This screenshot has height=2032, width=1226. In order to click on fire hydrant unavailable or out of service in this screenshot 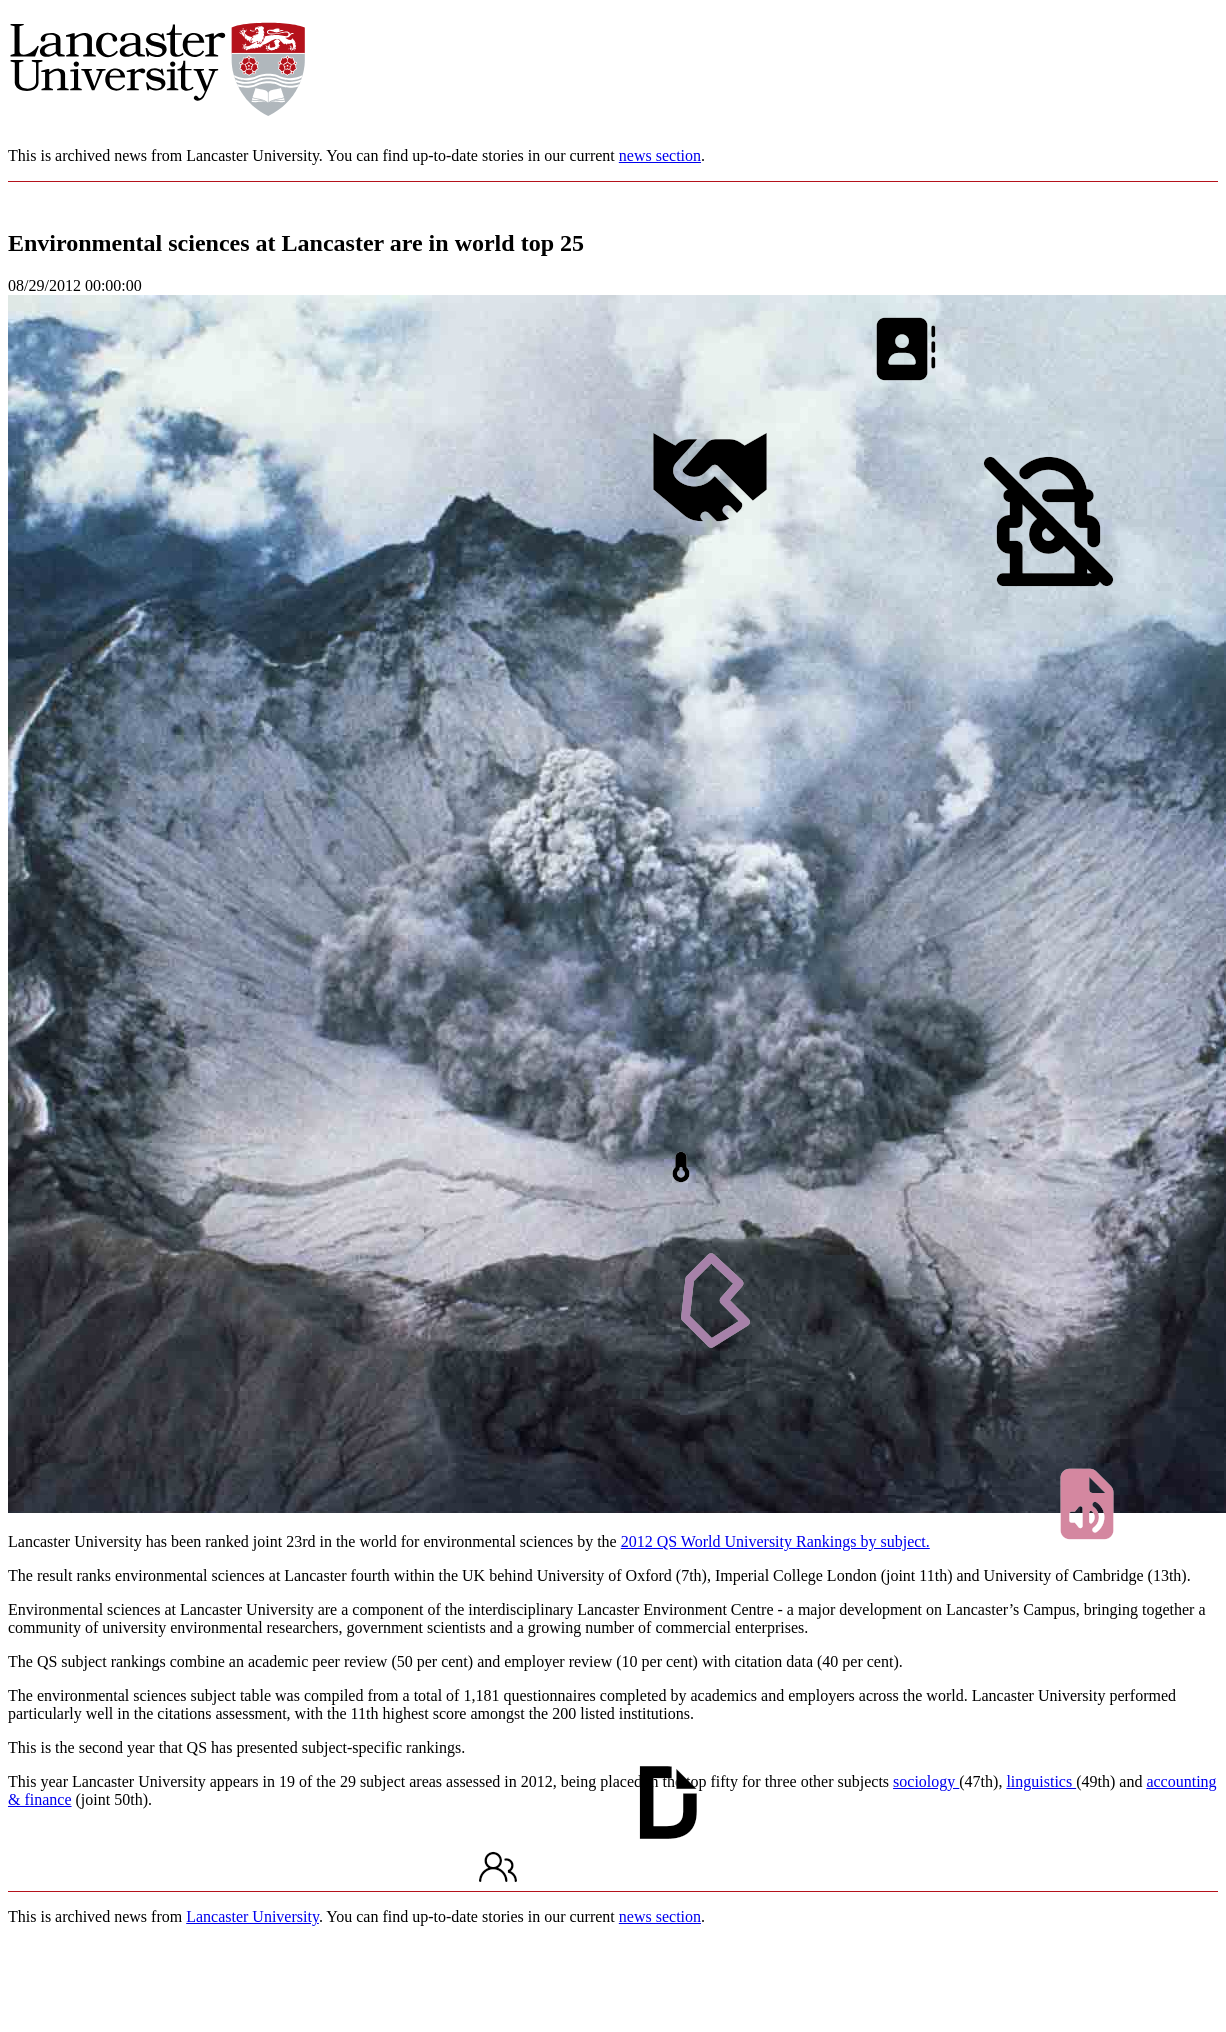, I will do `click(1048, 521)`.